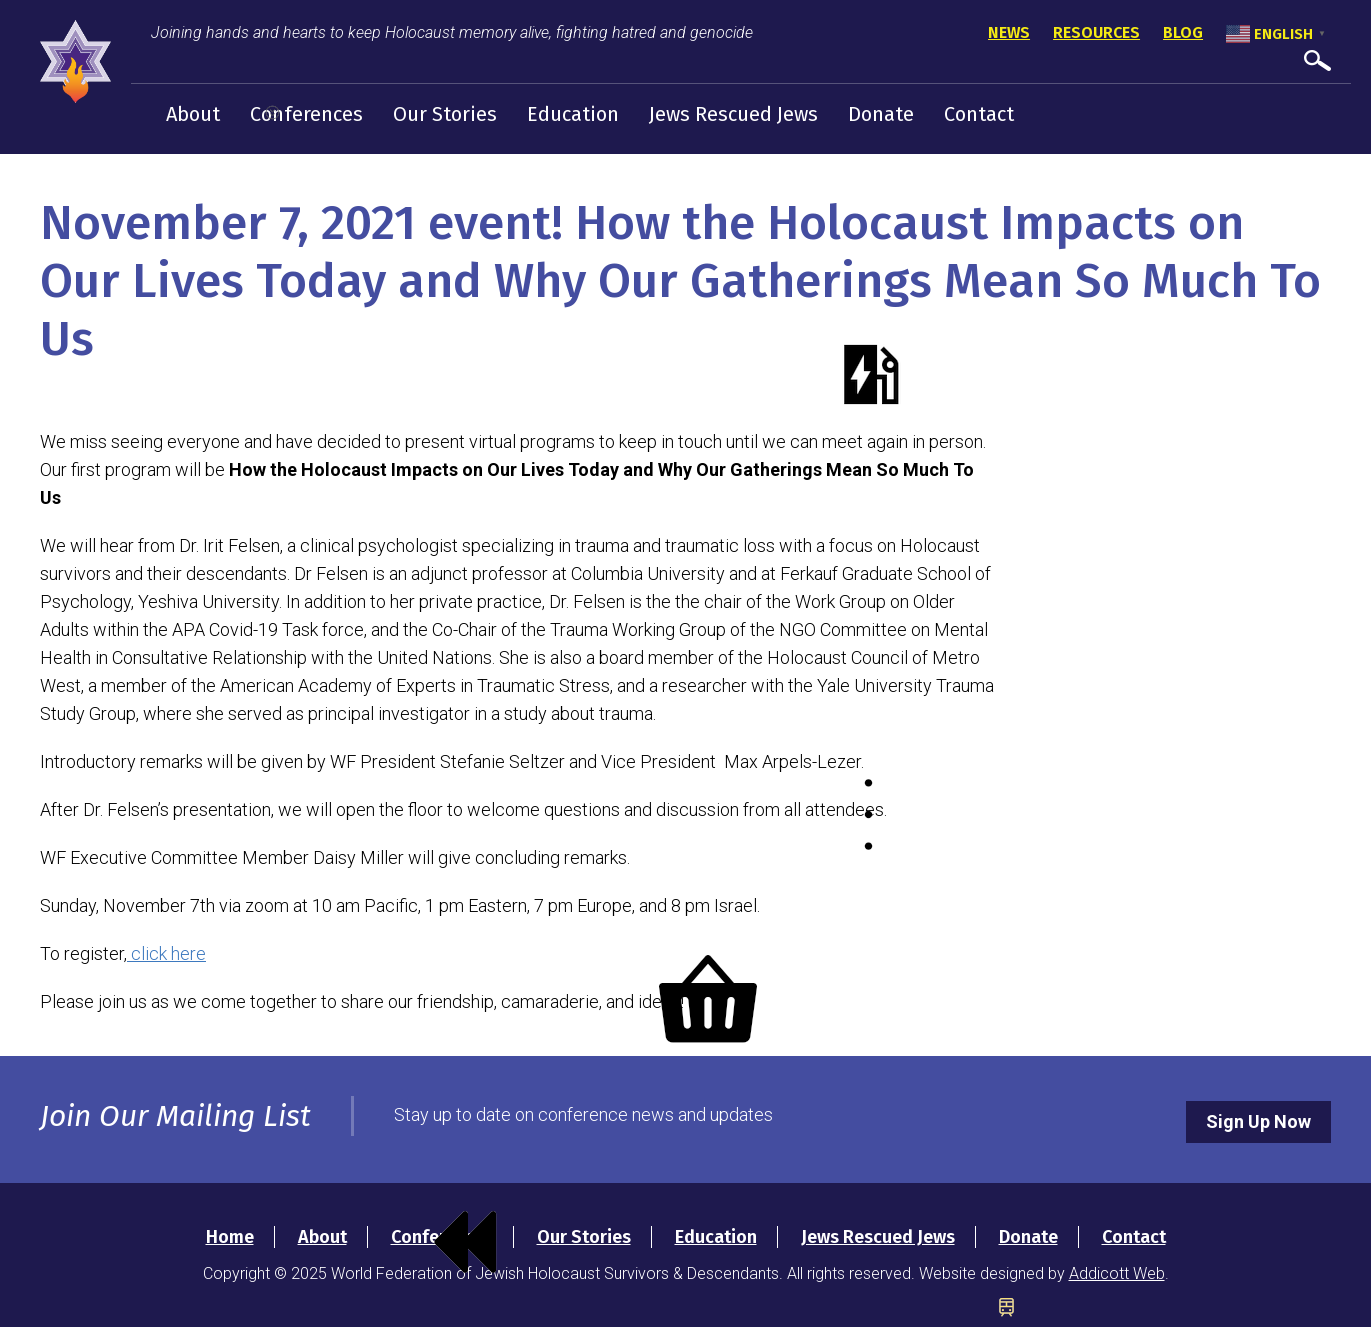  Describe the element at coordinates (272, 112) in the screenshot. I see `expand all content below` at that location.